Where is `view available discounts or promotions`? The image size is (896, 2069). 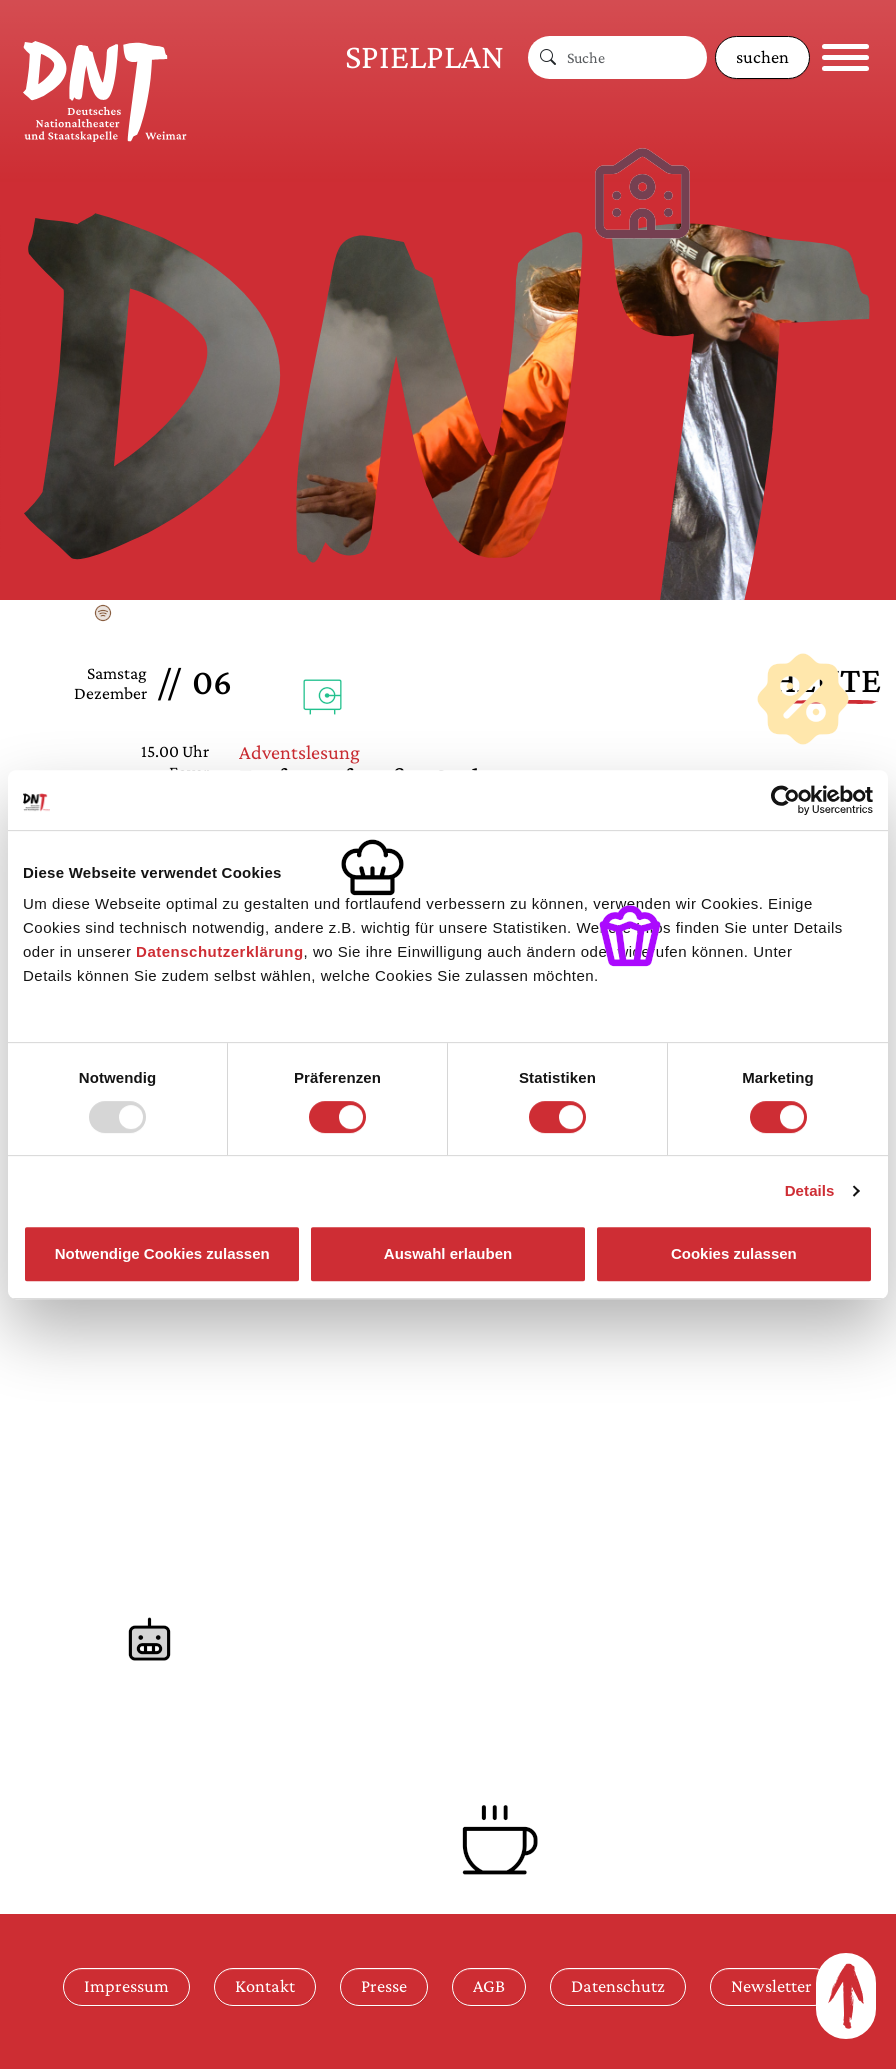 view available discounts or promotions is located at coordinates (803, 699).